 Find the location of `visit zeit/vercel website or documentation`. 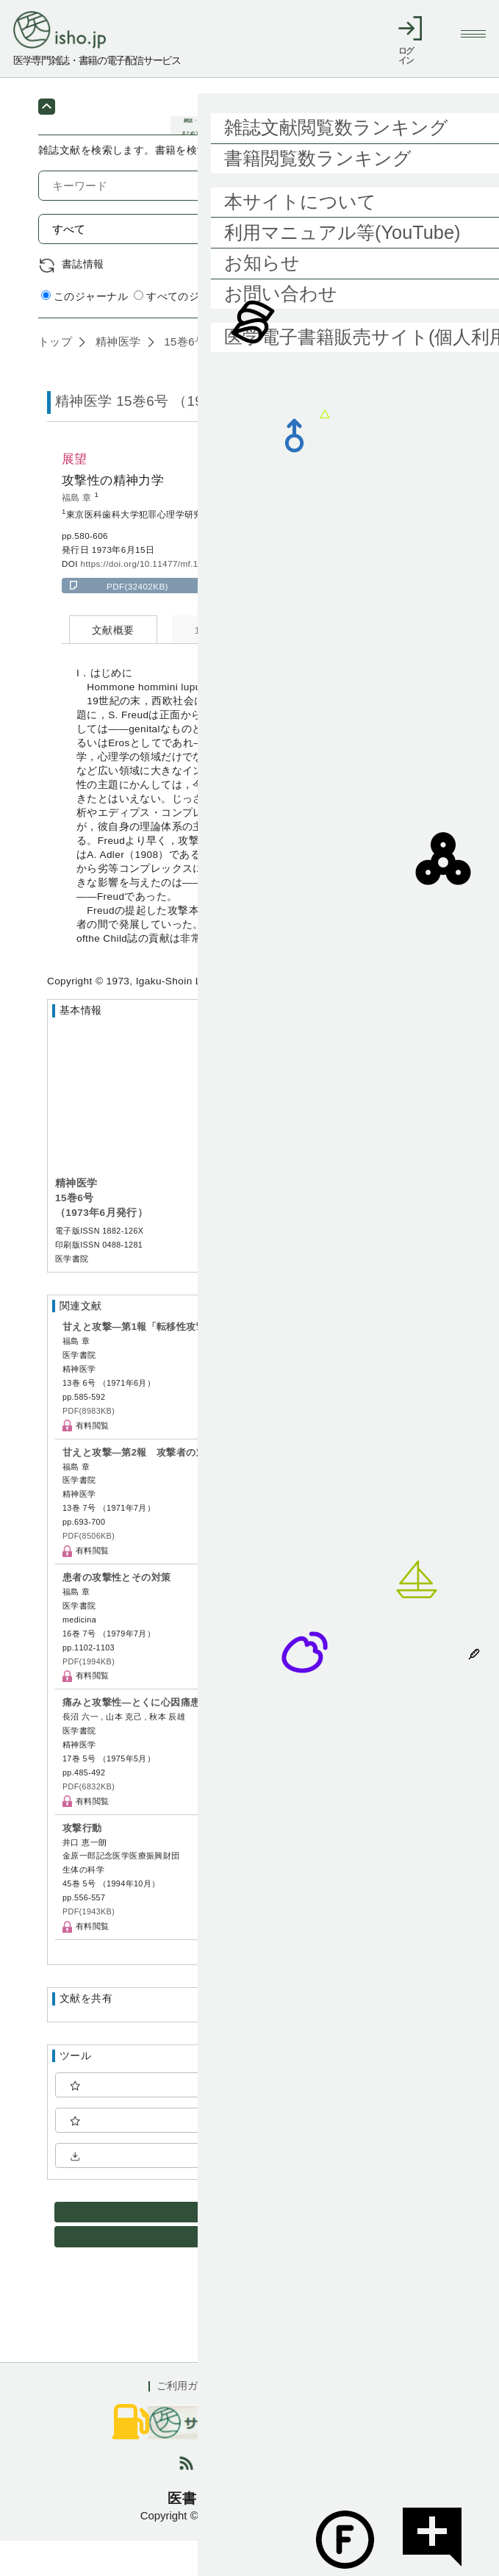

visit zeit/vercel website or documentation is located at coordinates (325, 414).